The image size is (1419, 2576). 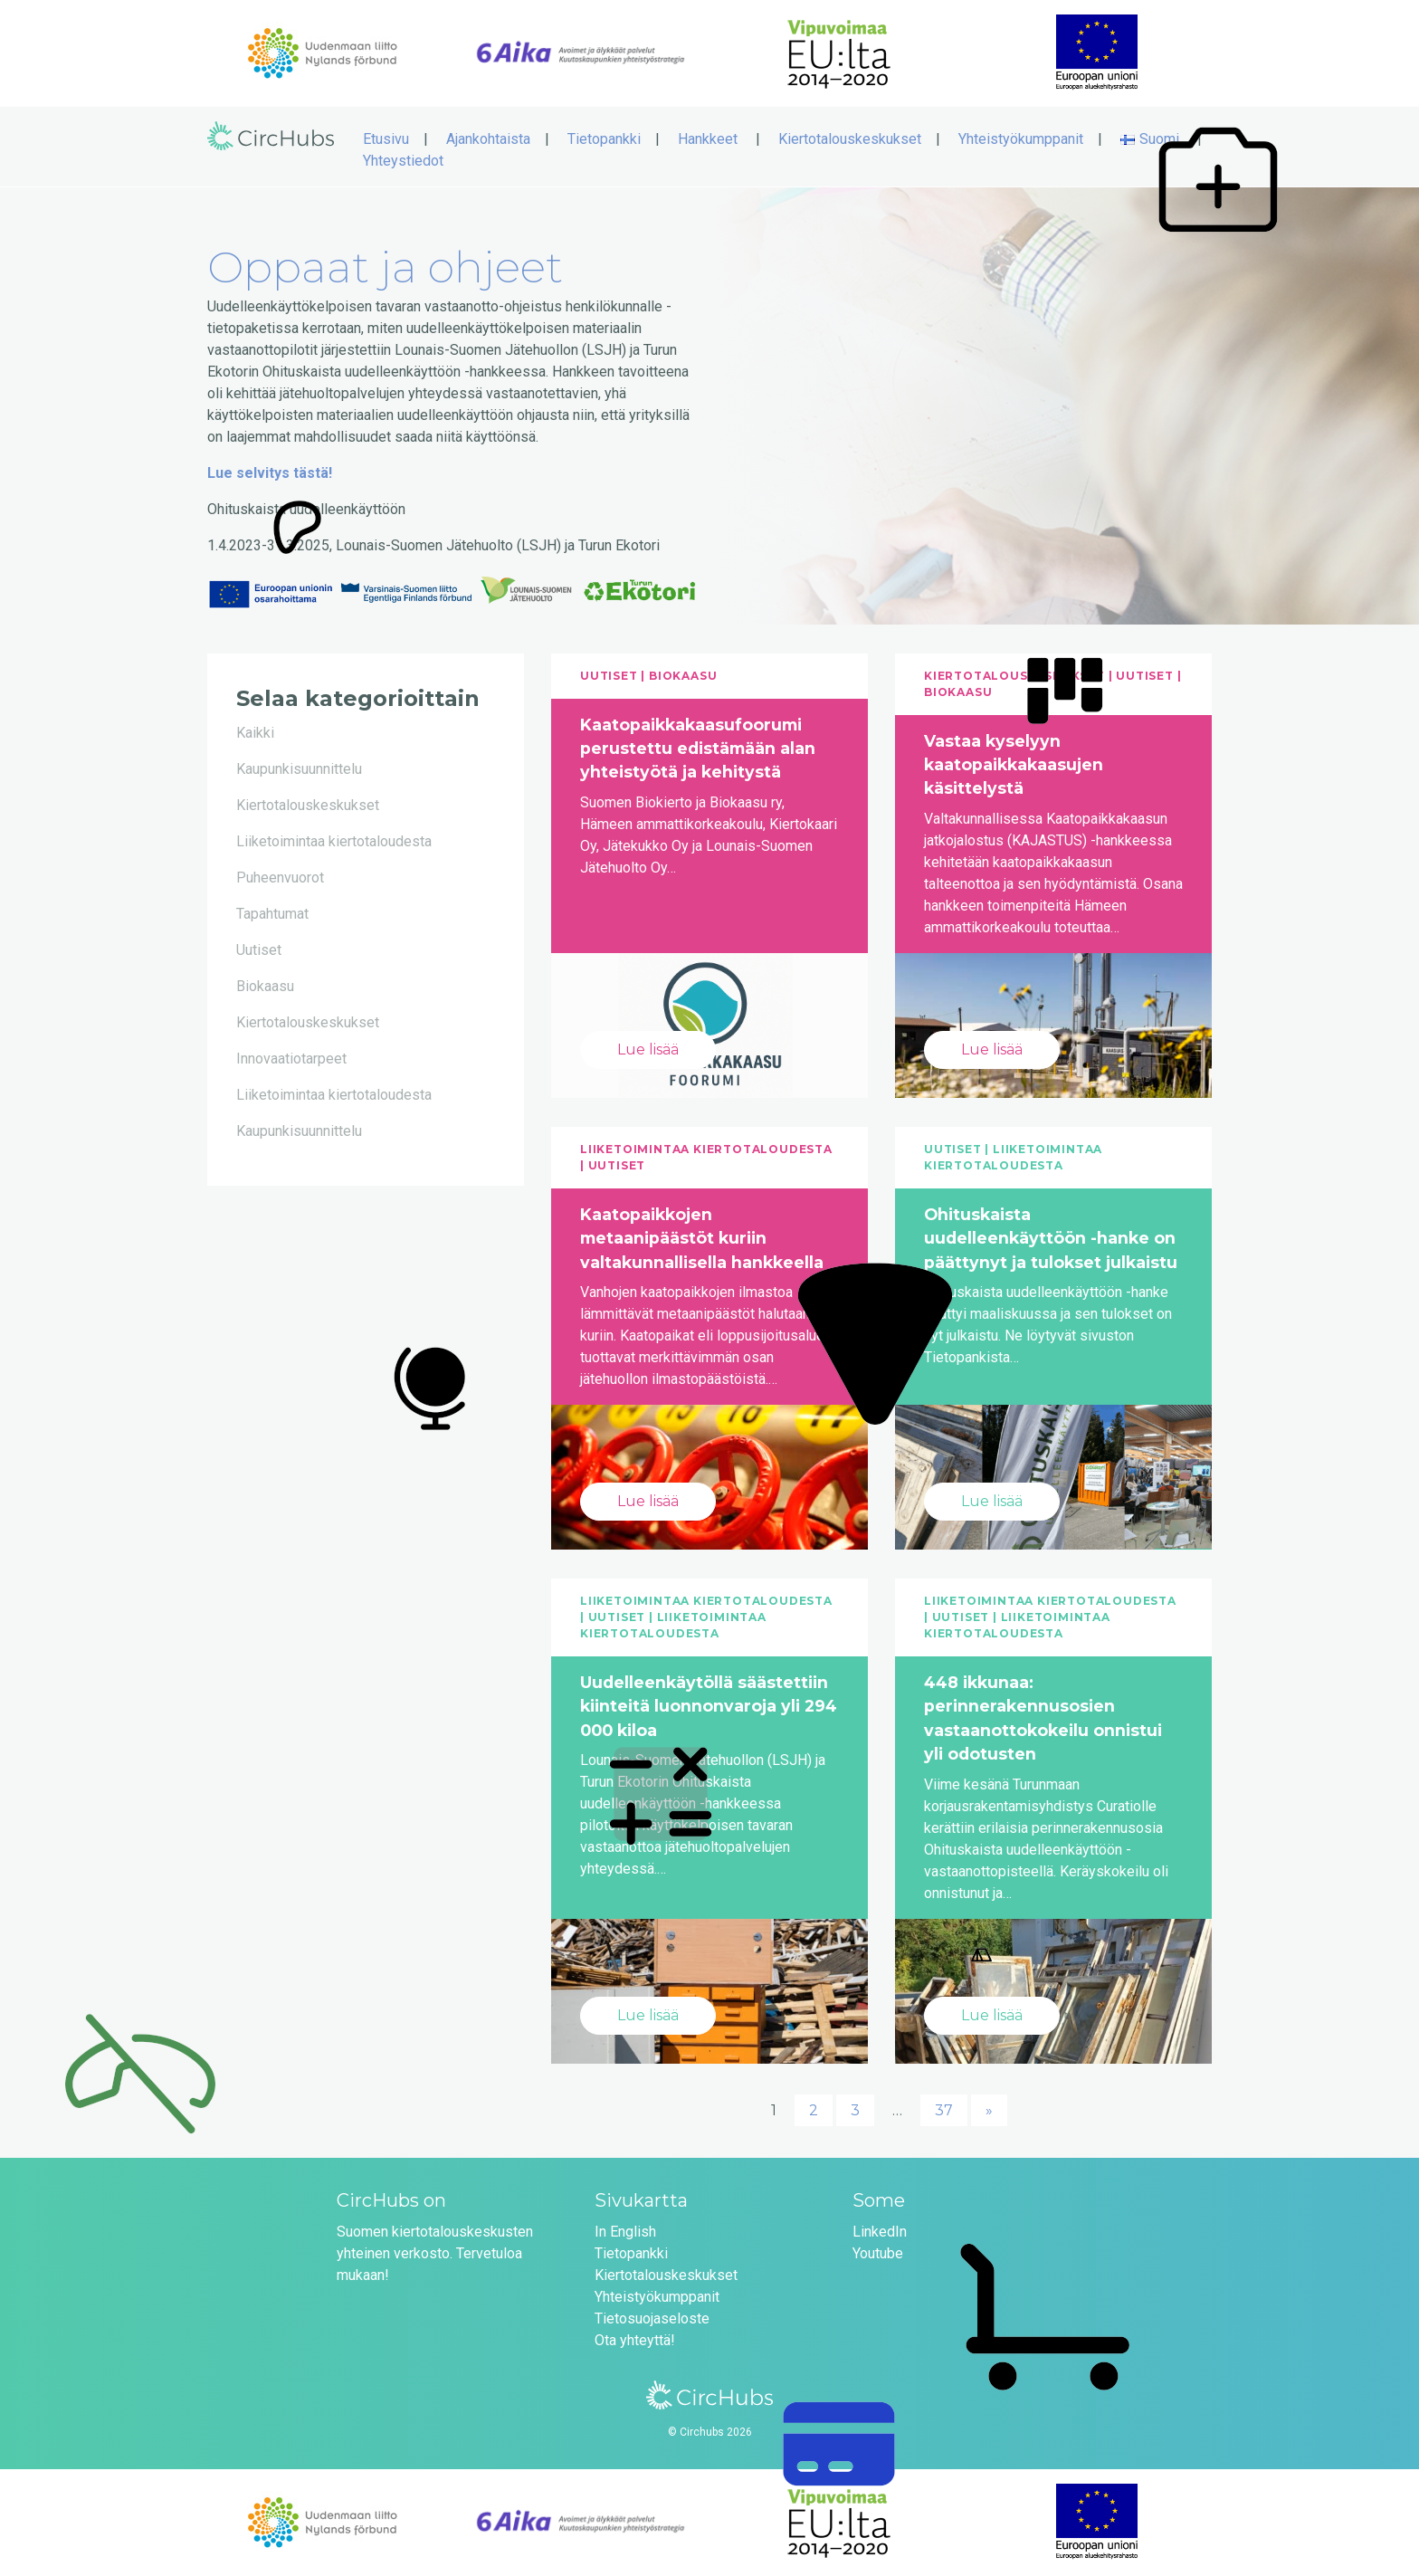 I want to click on view your shopping cart, so click(x=1042, y=2308).